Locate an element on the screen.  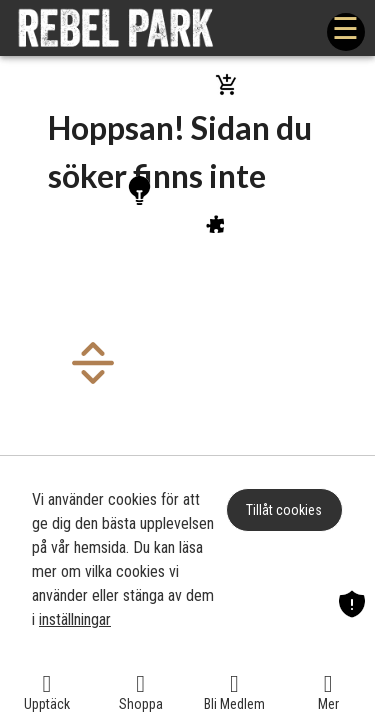
access plugins or extensions is located at coordinates (215, 224).